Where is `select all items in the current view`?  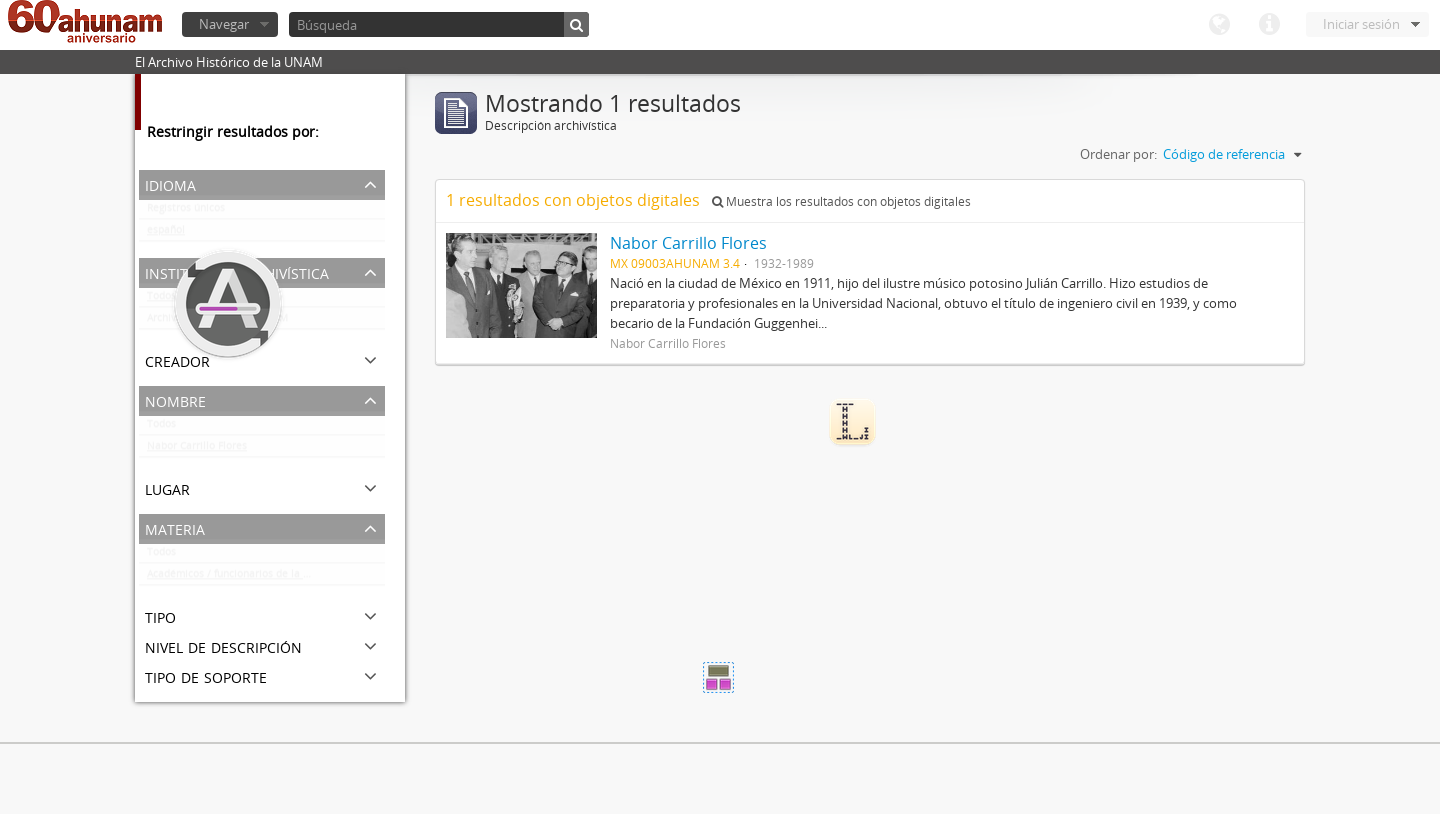 select all items in the current view is located at coordinates (718, 677).